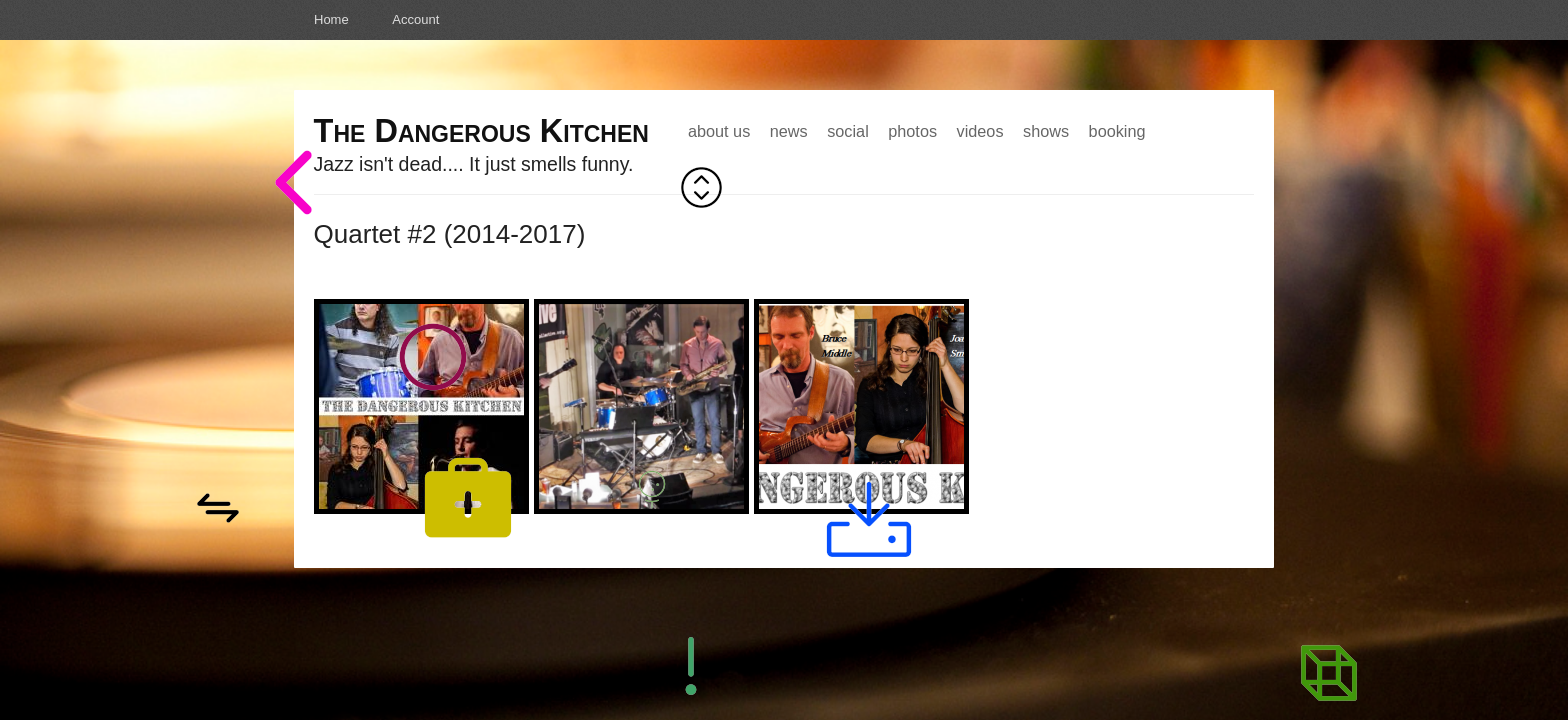 This screenshot has height=720, width=1568. I want to click on download a file to your device, so click(869, 524).